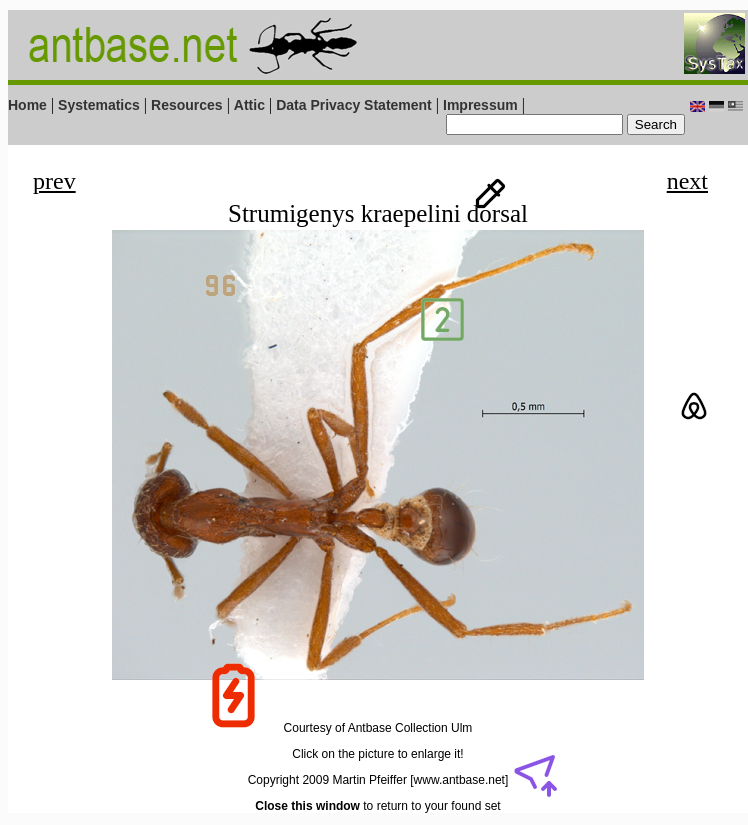 The height and width of the screenshot is (825, 748). Describe the element at coordinates (442, 319) in the screenshot. I see `select option number two` at that location.